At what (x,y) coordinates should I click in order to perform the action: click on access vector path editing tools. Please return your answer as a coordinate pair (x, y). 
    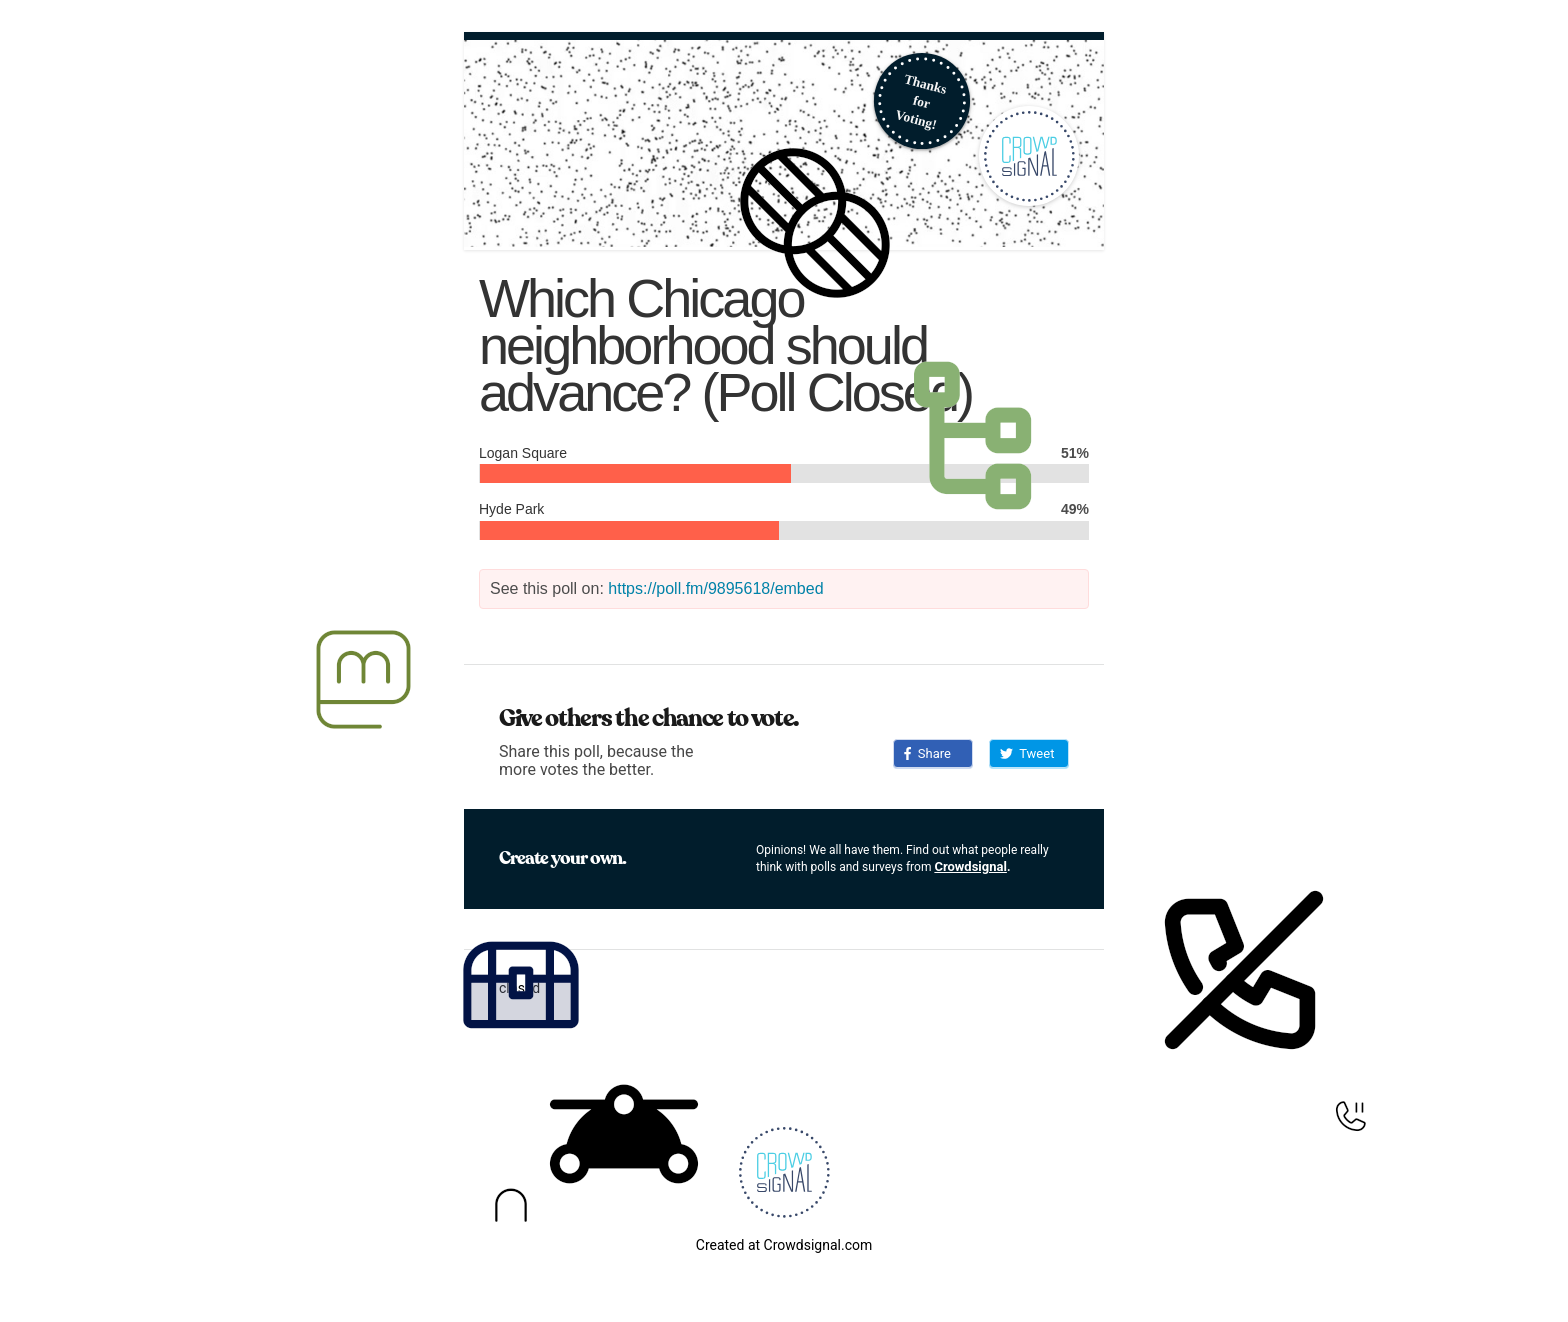
    Looking at the image, I should click on (624, 1134).